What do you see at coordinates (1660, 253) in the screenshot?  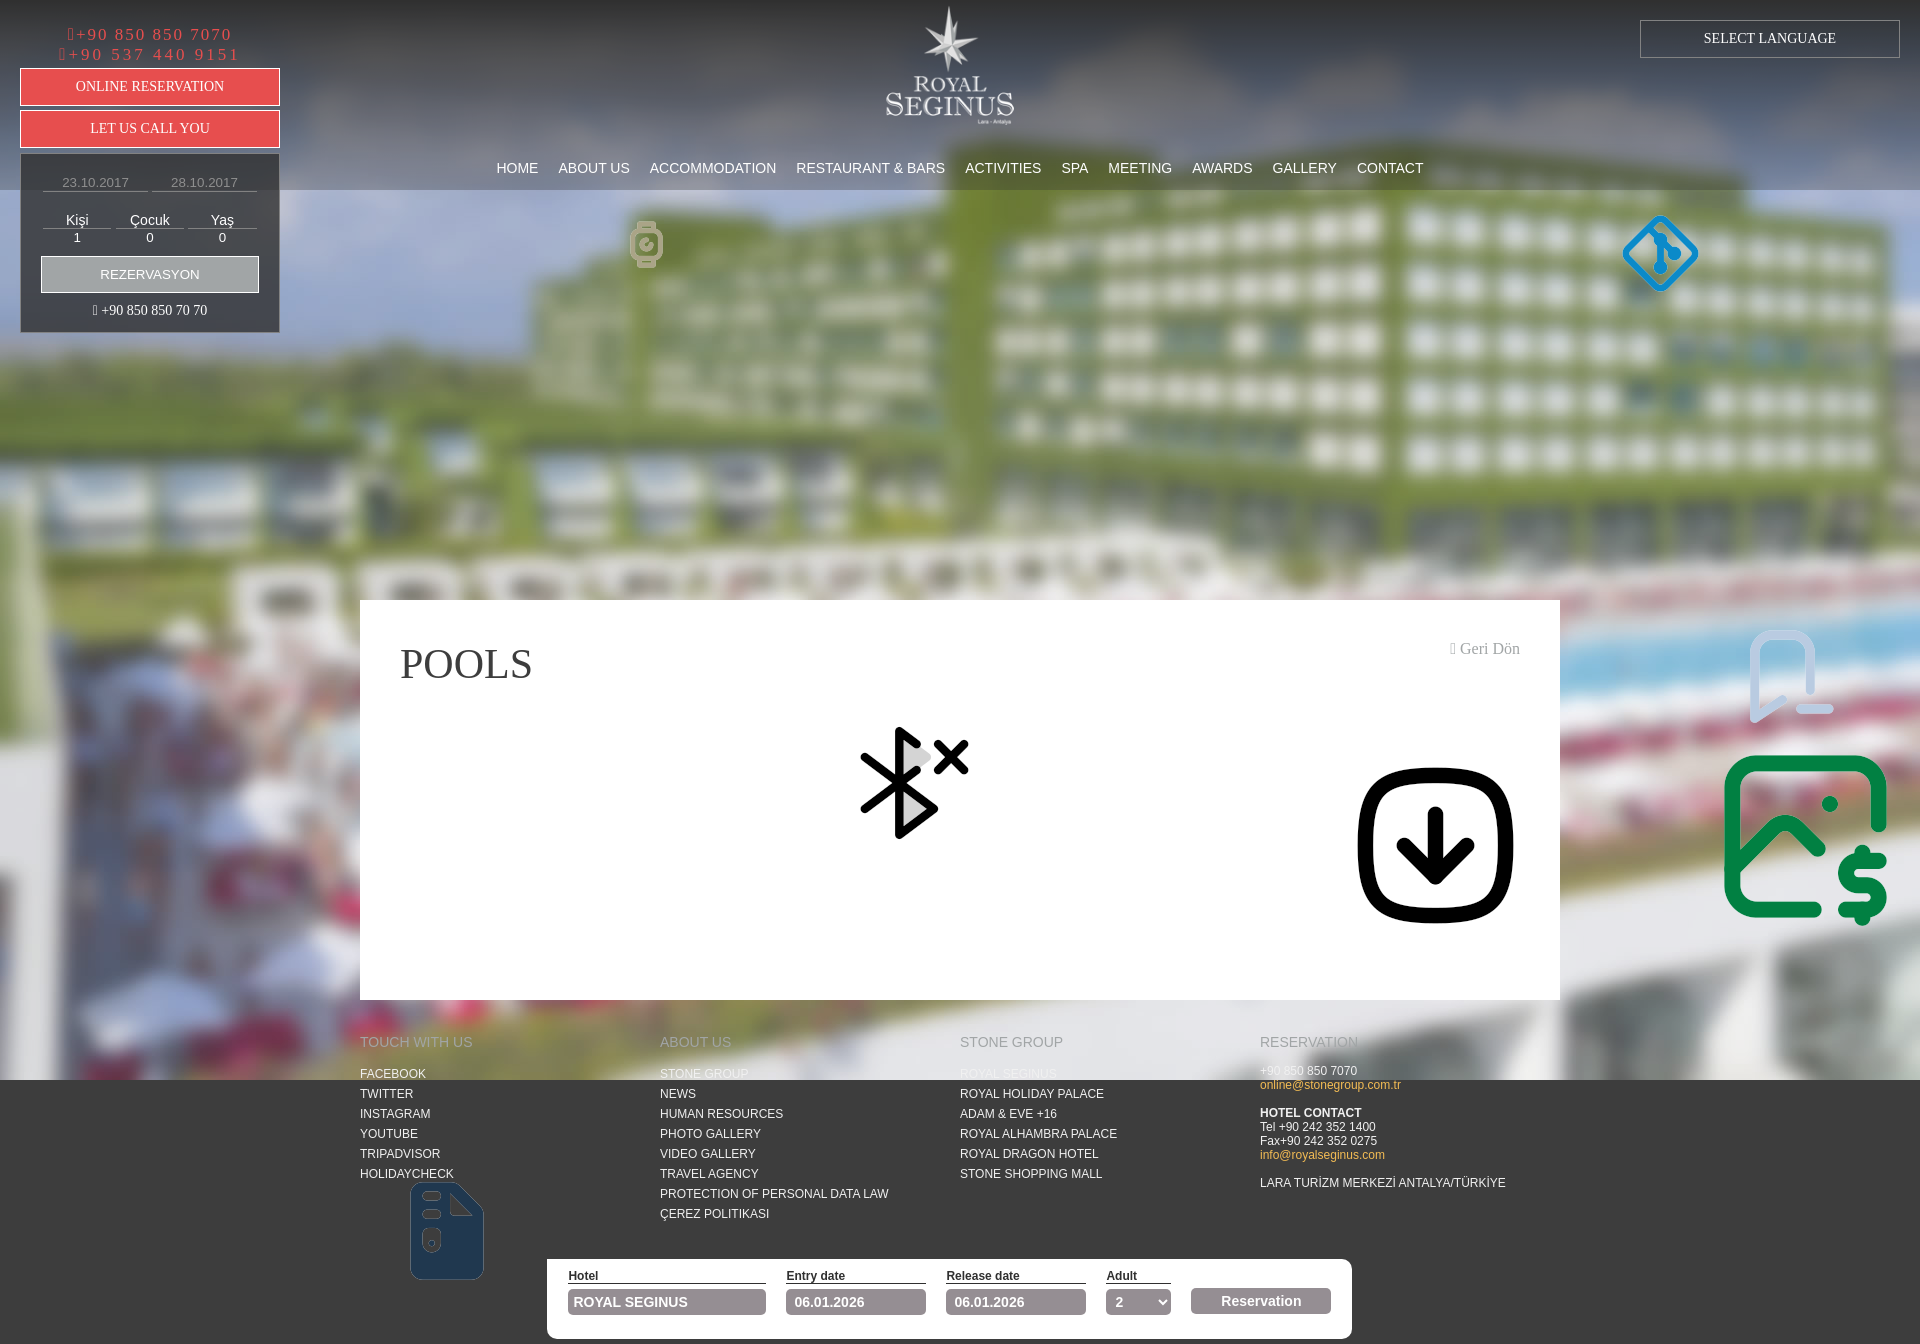 I see `access git repository settings` at bounding box center [1660, 253].